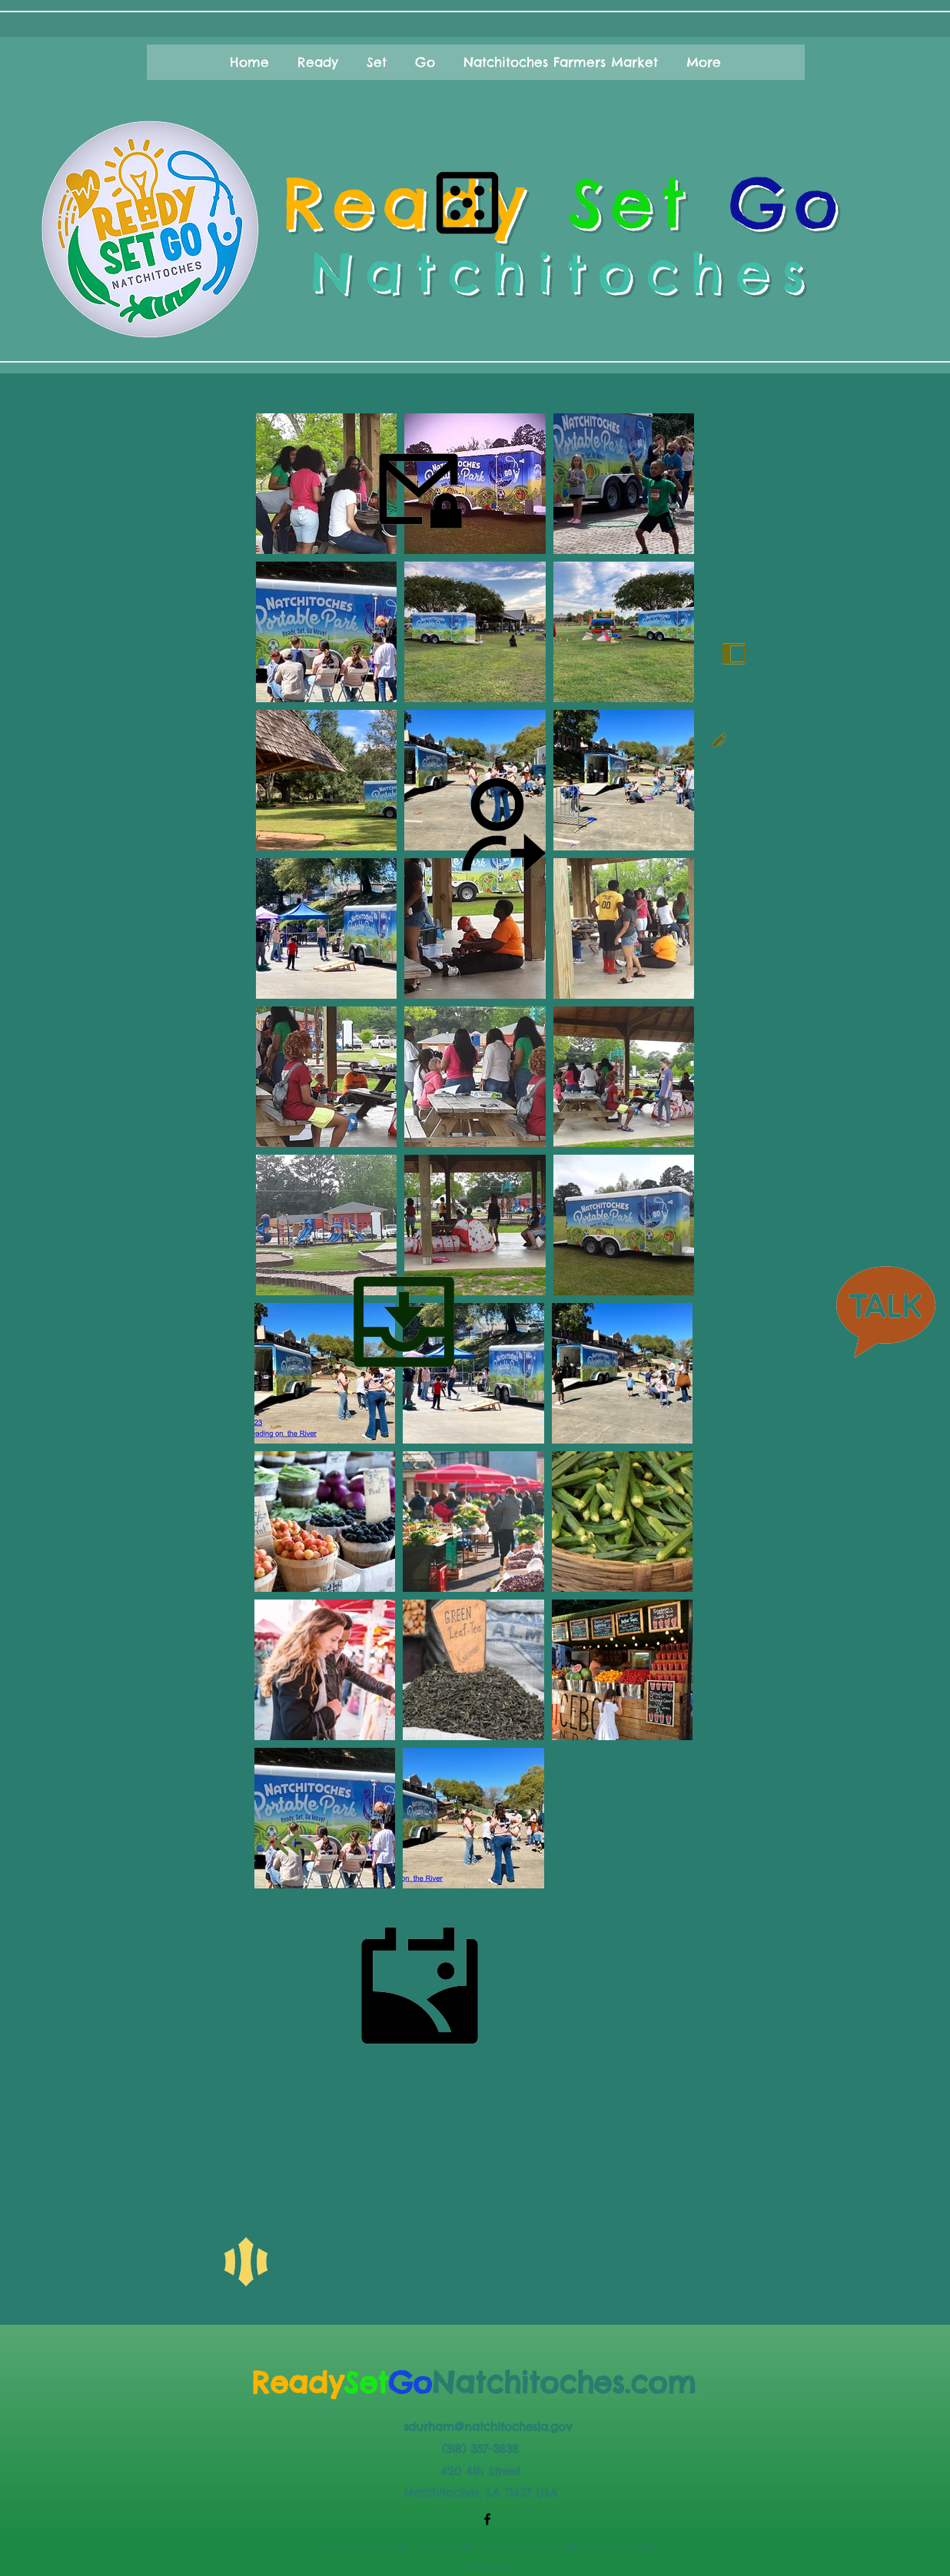  I want to click on open photo gallery, so click(420, 1991).